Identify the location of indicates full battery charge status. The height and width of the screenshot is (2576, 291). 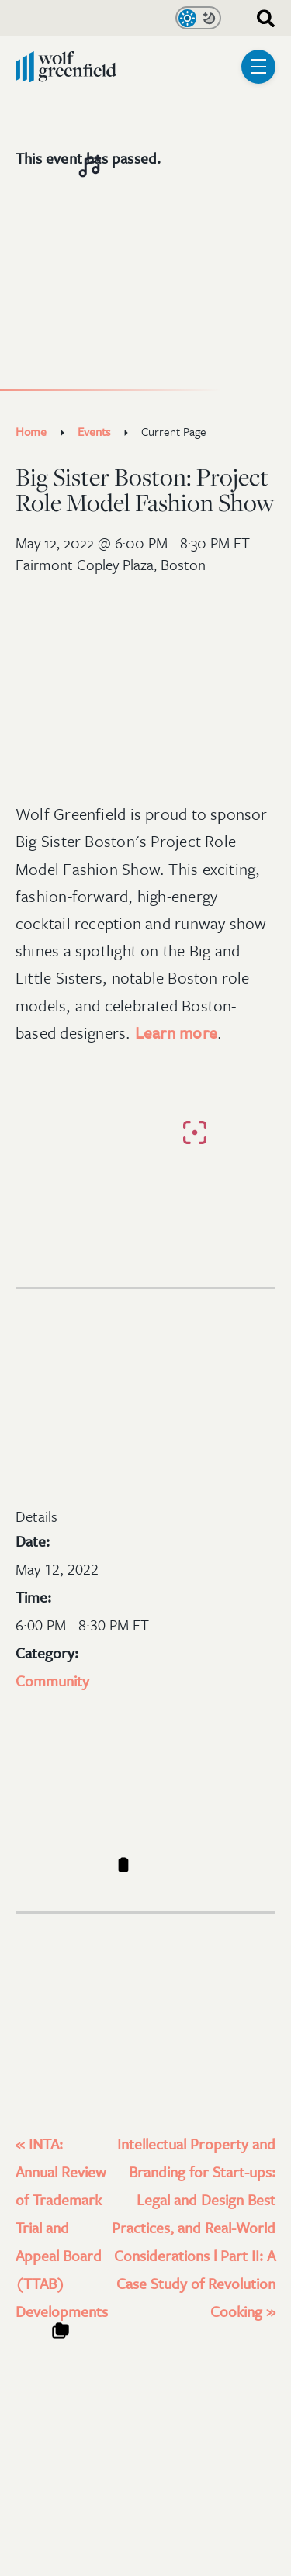
(123, 1865).